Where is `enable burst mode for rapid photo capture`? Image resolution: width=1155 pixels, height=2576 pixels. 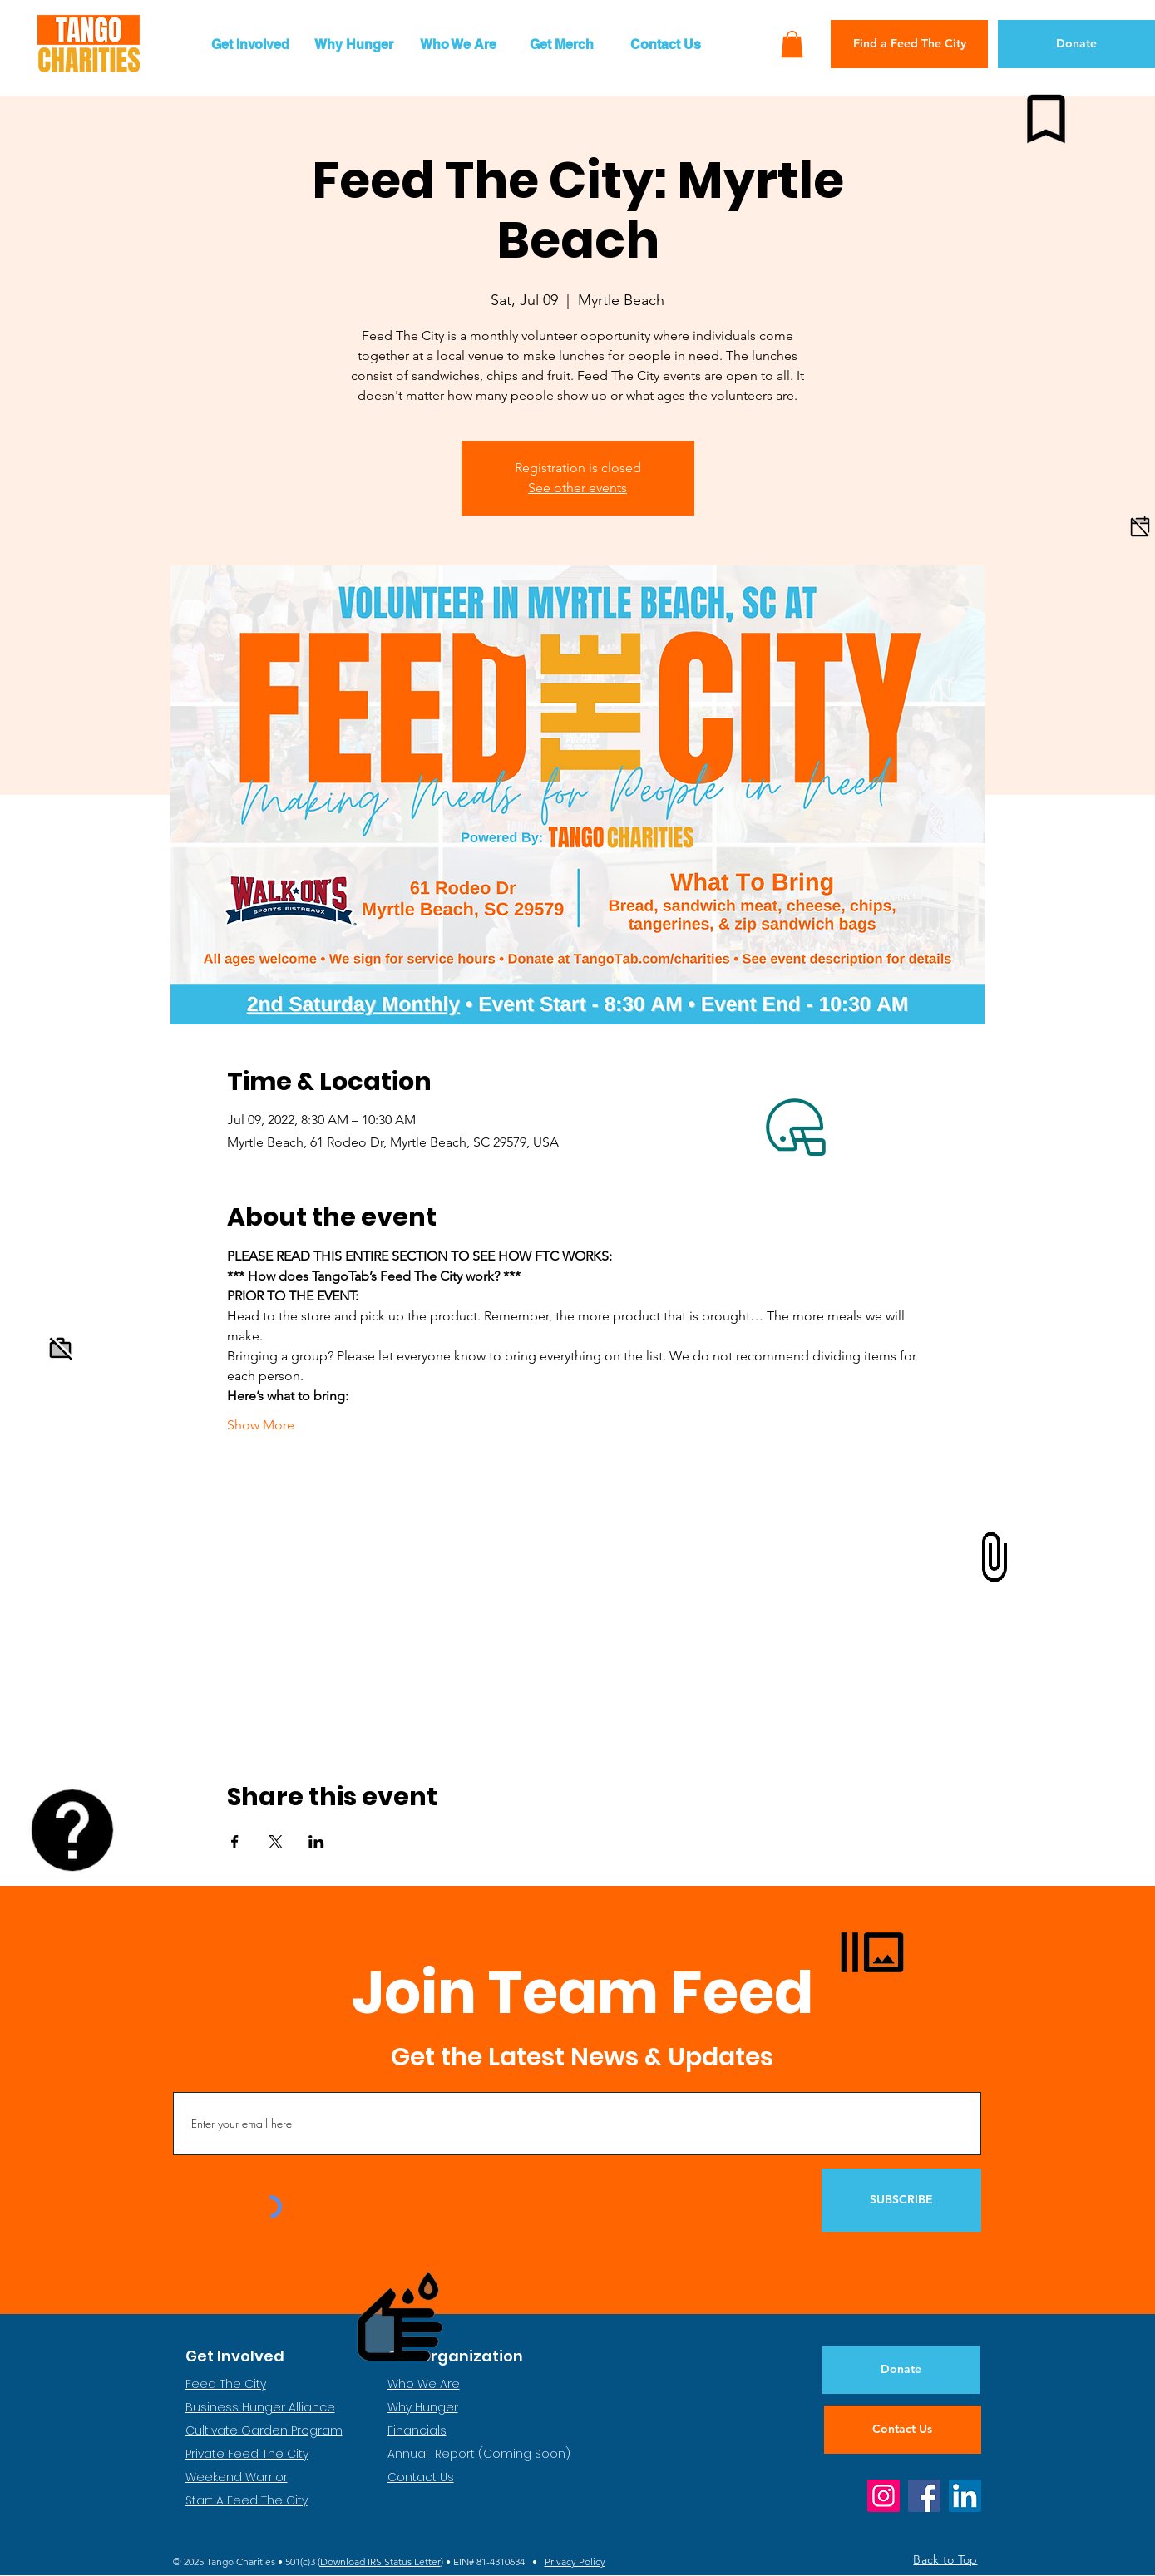
enable burst mode for rapid photo capture is located at coordinates (872, 1952).